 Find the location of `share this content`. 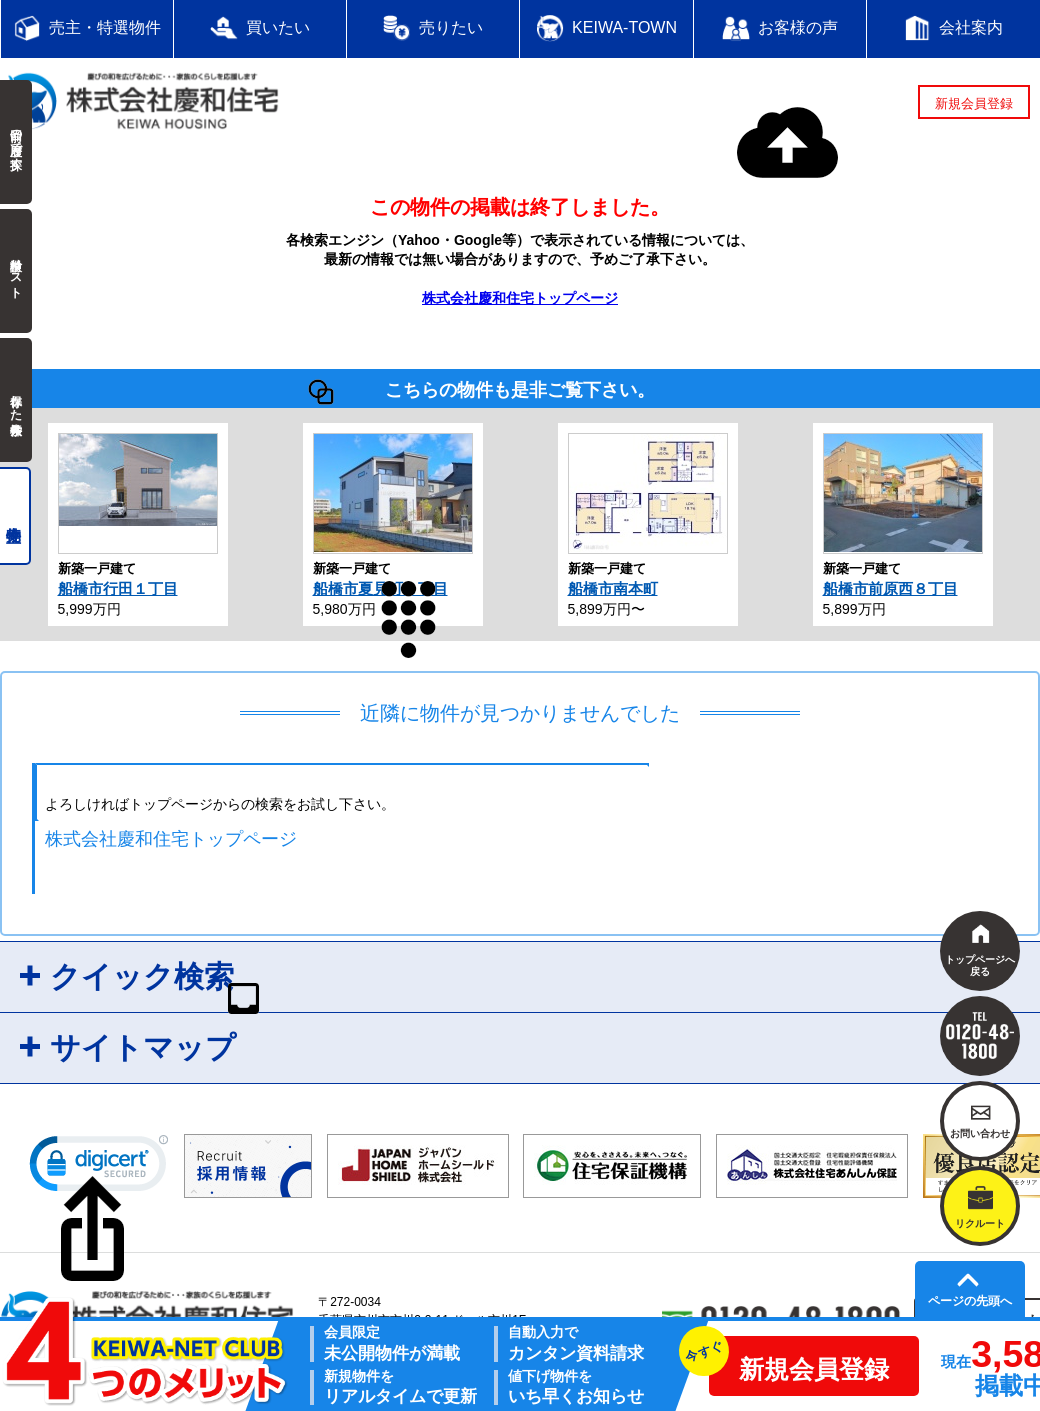

share this content is located at coordinates (92, 1228).